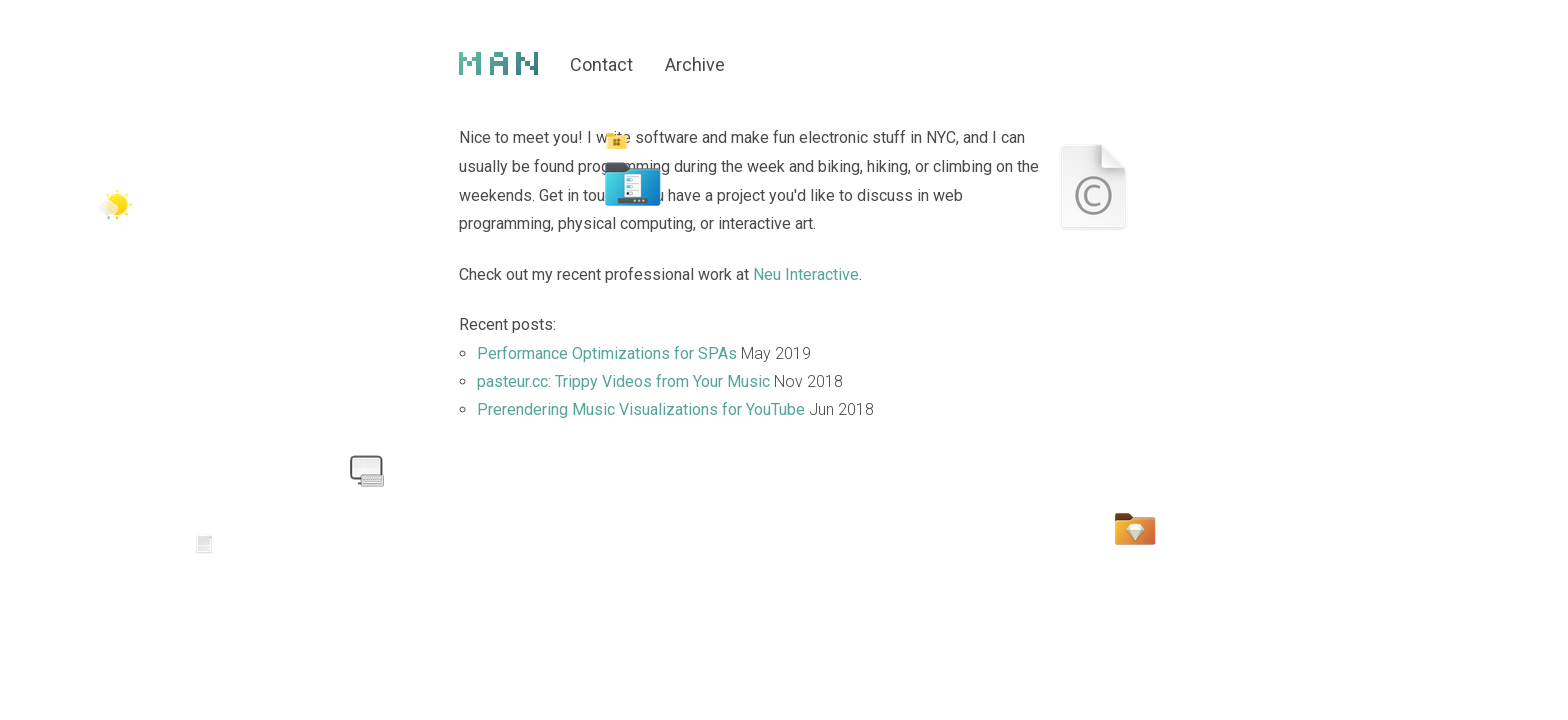 Image resolution: width=1568 pixels, height=720 pixels. What do you see at coordinates (616, 141) in the screenshot?
I see `open the apps folder` at bounding box center [616, 141].